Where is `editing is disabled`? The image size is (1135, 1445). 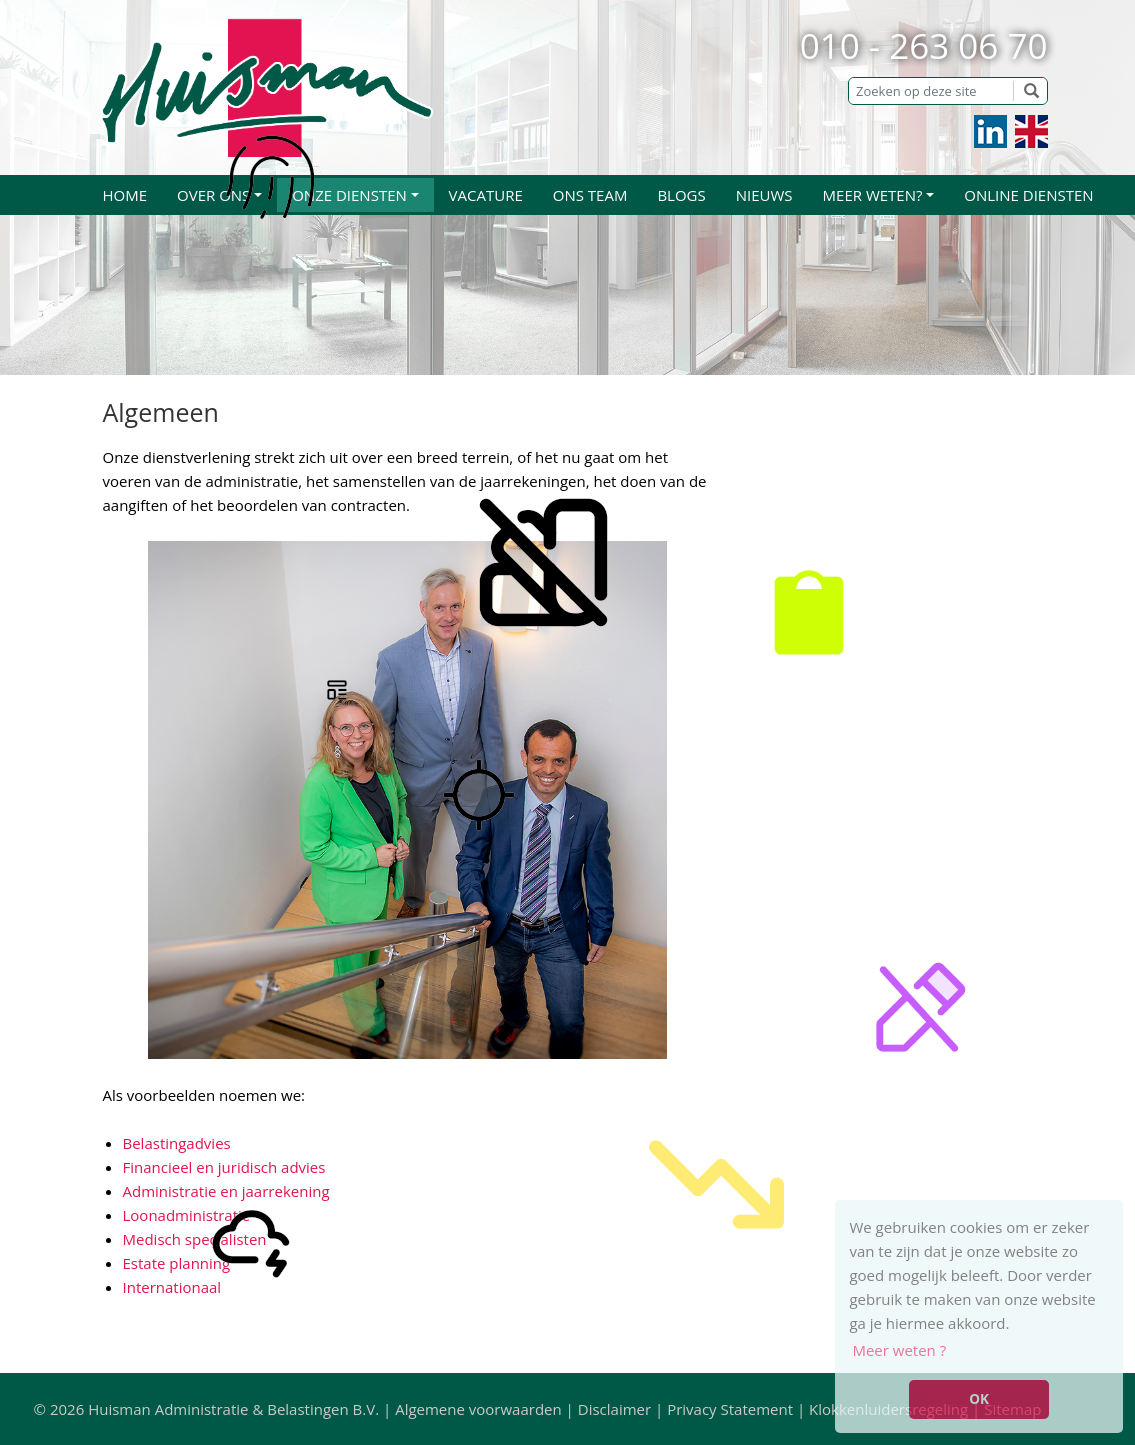
editing is disabled is located at coordinates (919, 1009).